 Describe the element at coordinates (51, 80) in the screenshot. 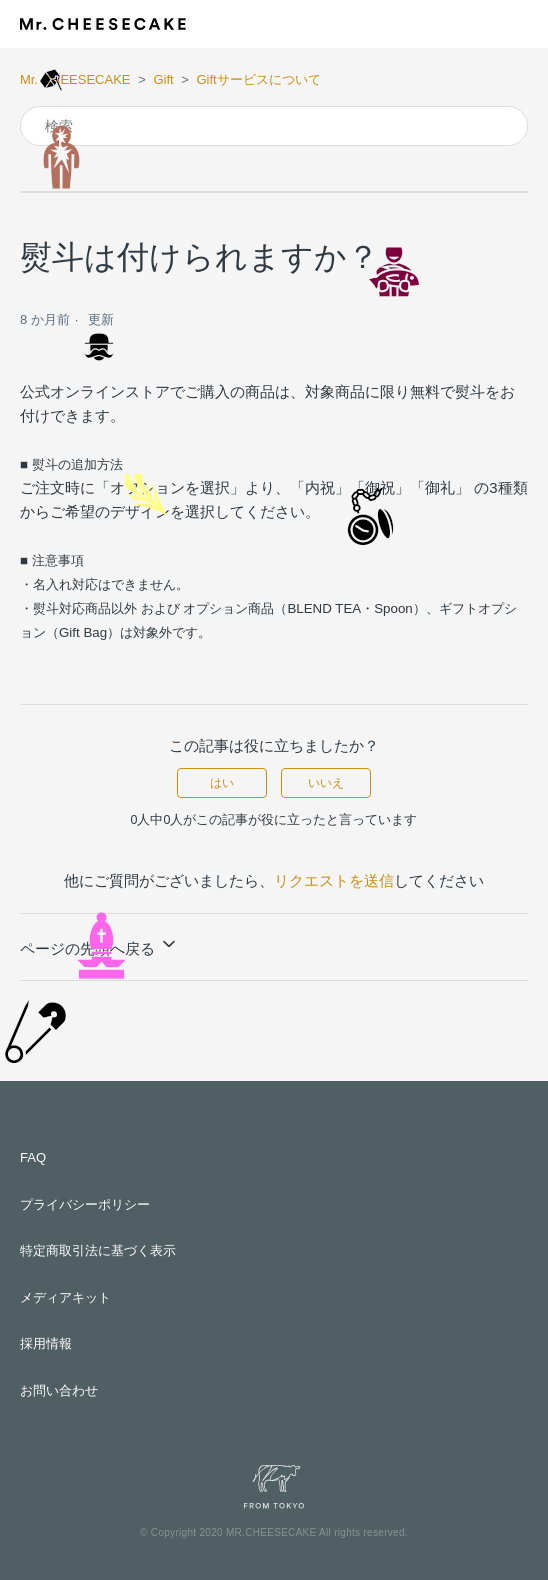

I see `set or place a trap in-game` at that location.